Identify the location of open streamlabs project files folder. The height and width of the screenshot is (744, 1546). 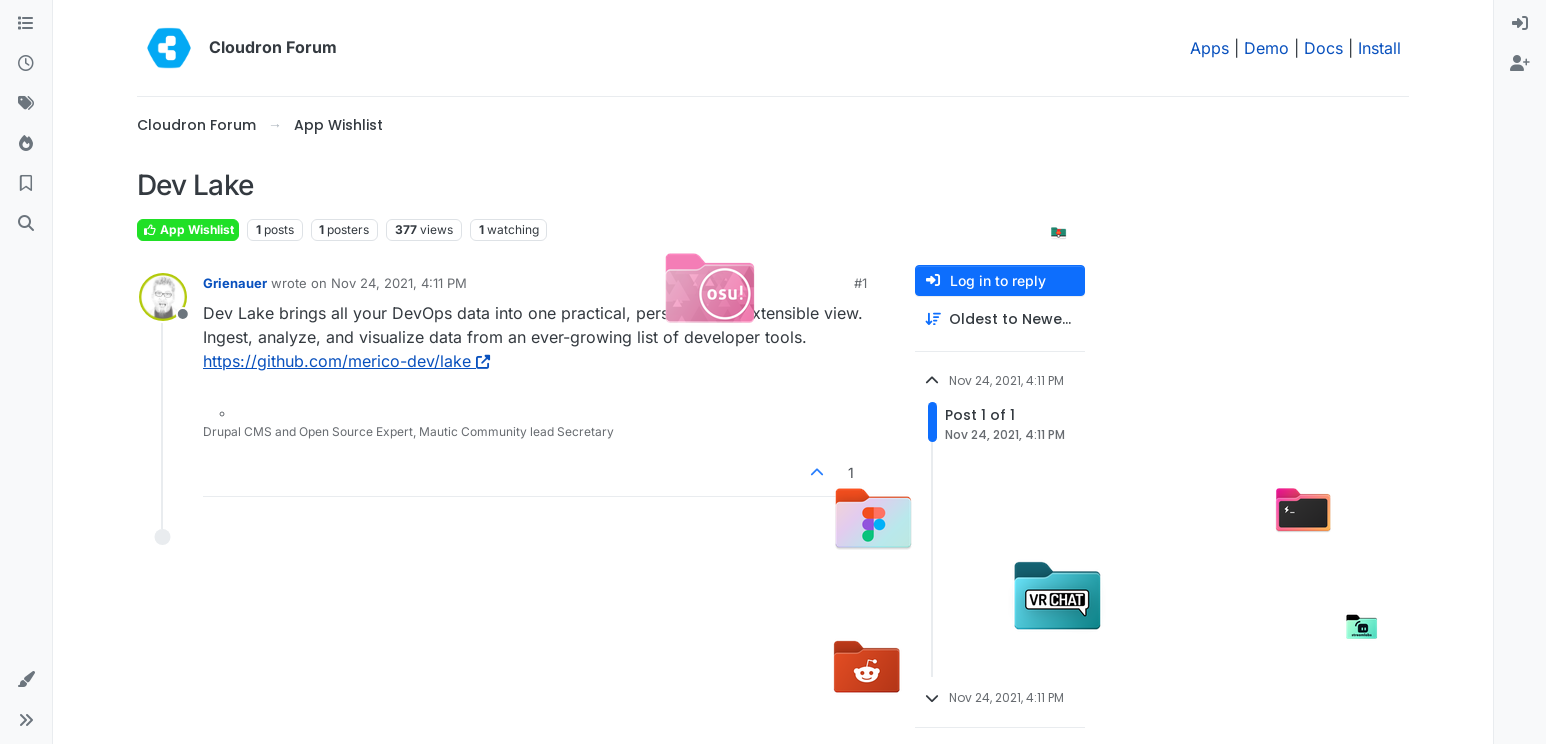
(1361, 627).